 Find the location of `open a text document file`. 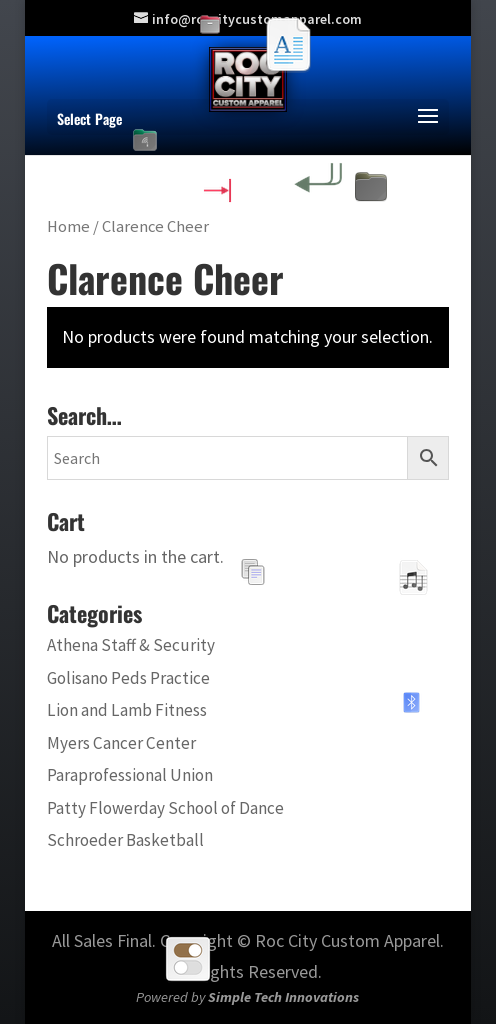

open a text document file is located at coordinates (288, 44).